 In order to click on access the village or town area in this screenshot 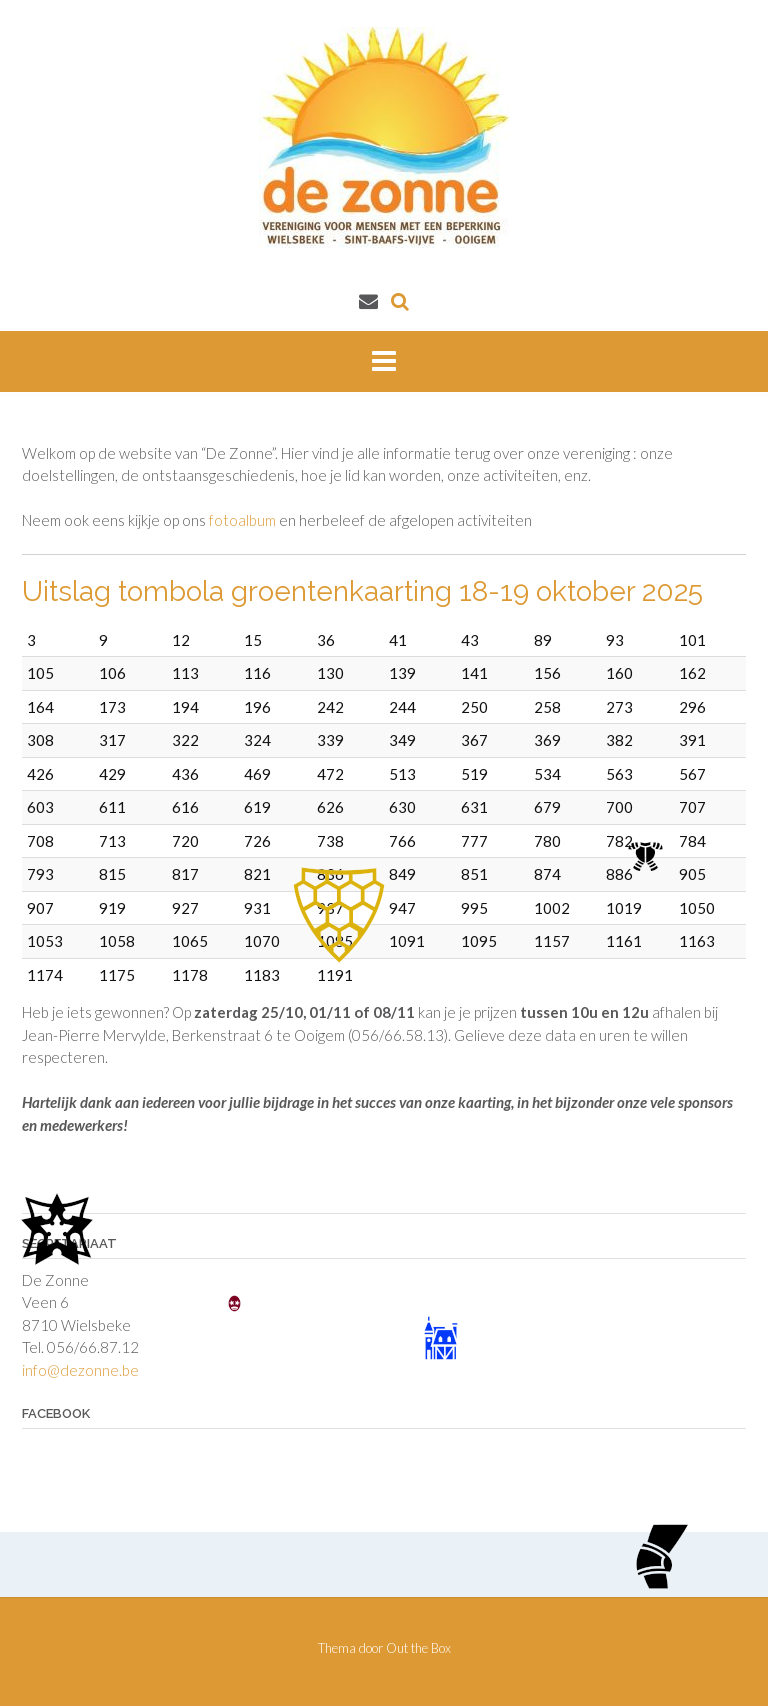, I will do `click(441, 1338)`.